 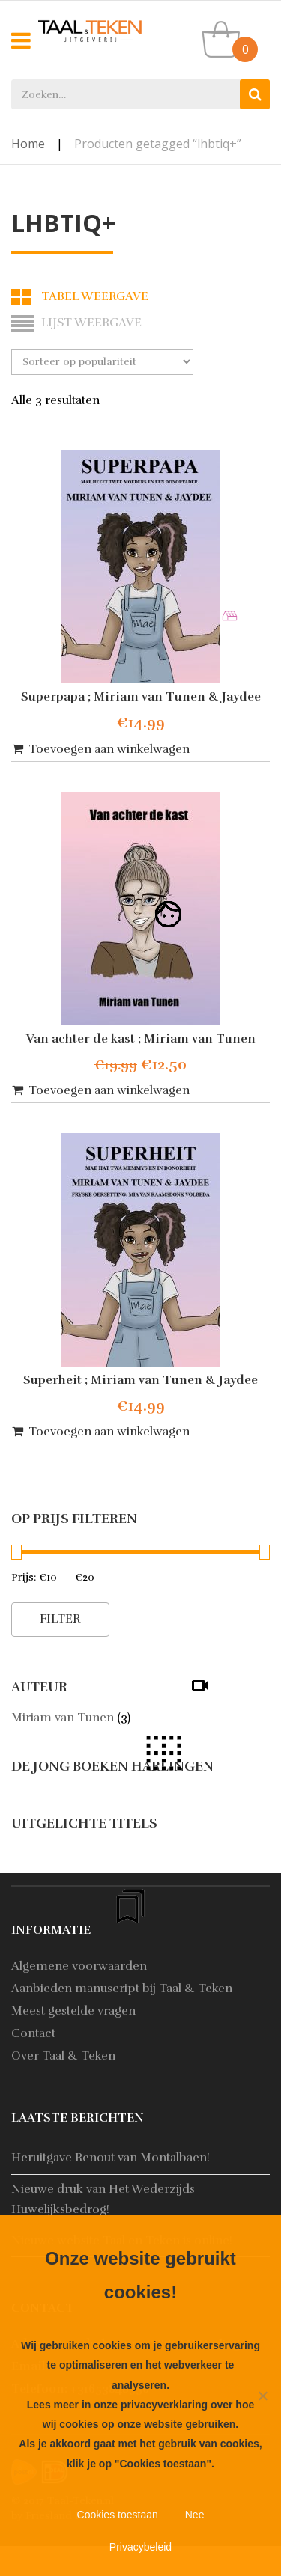 What do you see at coordinates (163, 1753) in the screenshot?
I see `remove all borders from selected cells or elements` at bounding box center [163, 1753].